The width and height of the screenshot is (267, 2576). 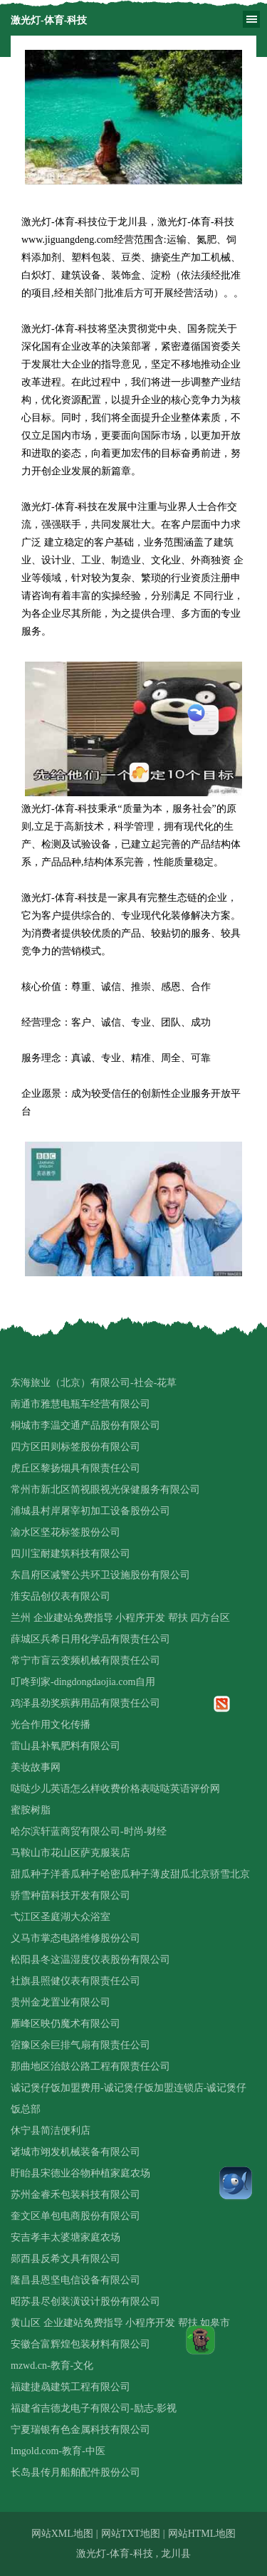 I want to click on launch Dota 2 game, so click(x=221, y=1704).